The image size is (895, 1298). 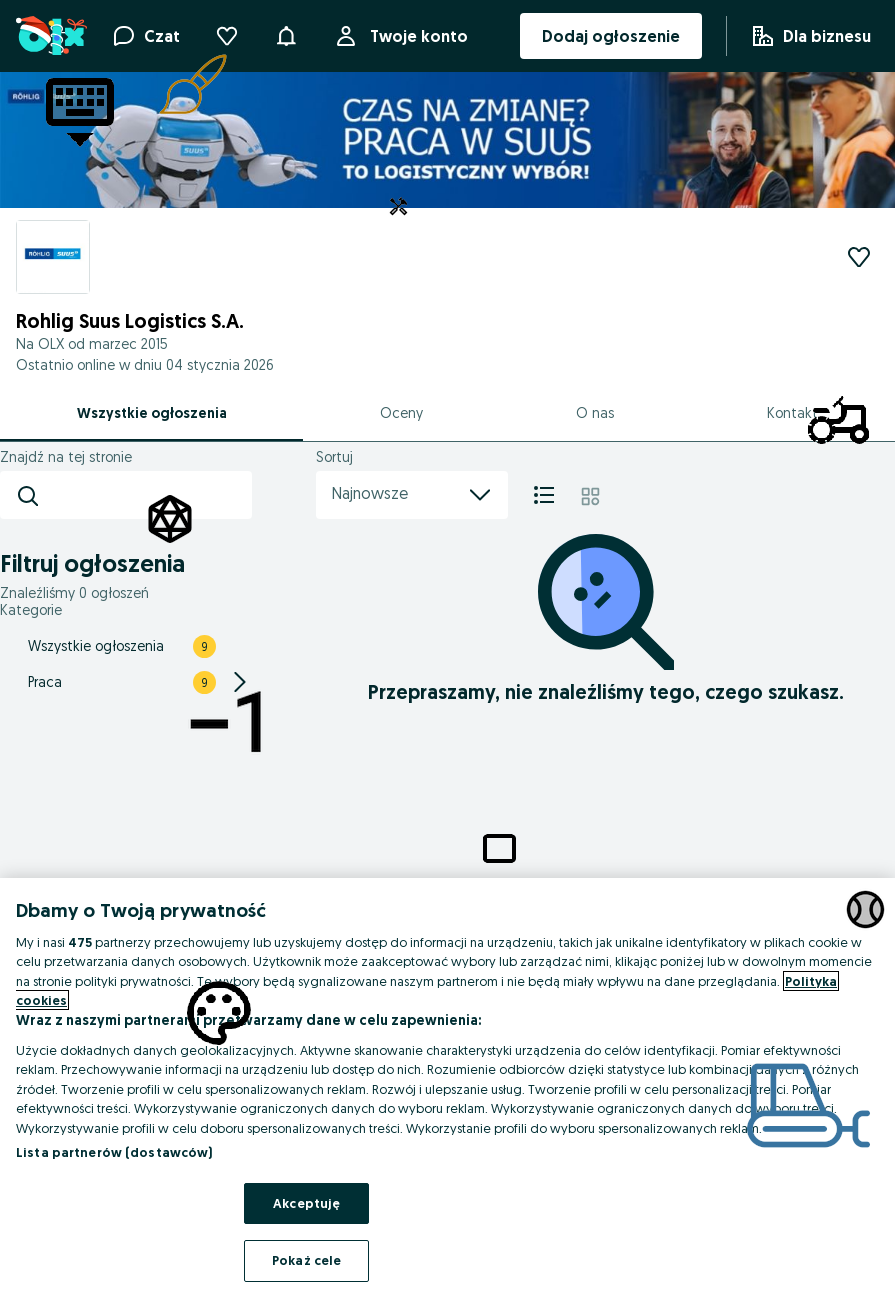 I want to click on customize color or theme settings, so click(x=219, y=1013).